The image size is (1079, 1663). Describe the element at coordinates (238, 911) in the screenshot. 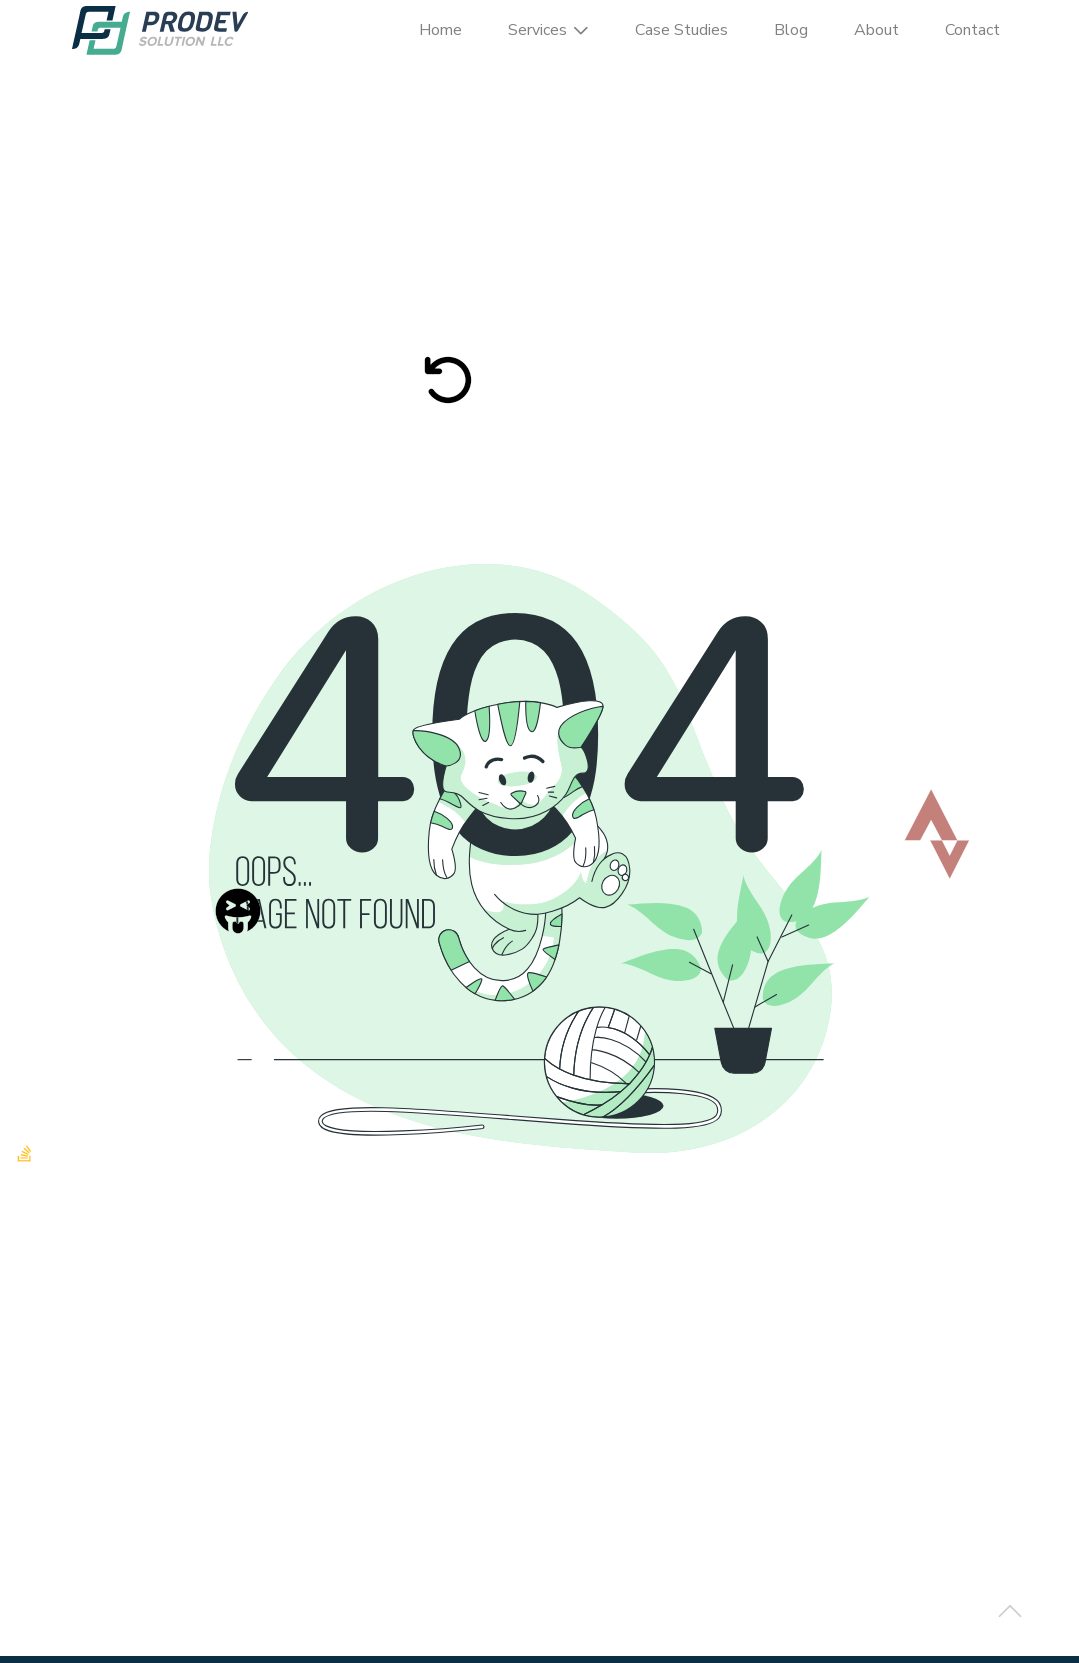

I see `react with a laughing face emoji` at that location.